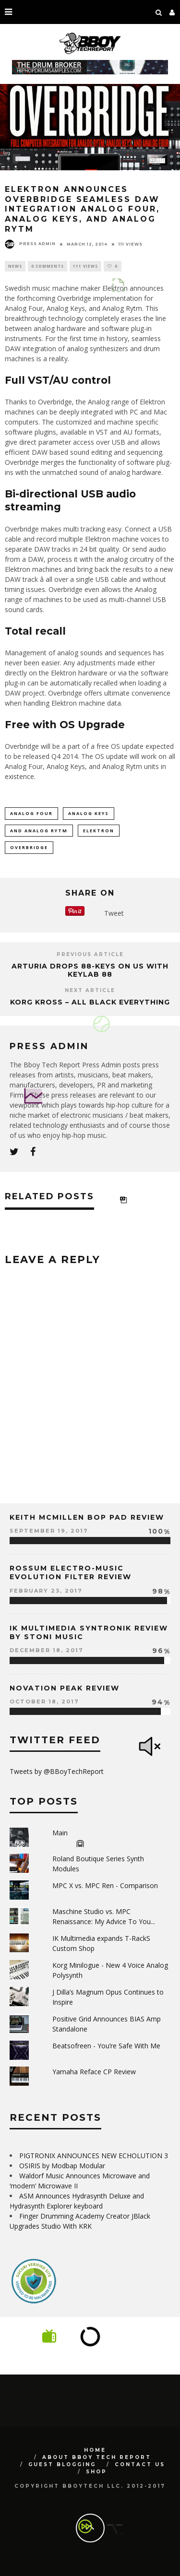 The height and width of the screenshot is (2576, 180). What do you see at coordinates (33, 1096) in the screenshot?
I see `view analytics or performance data` at bounding box center [33, 1096].